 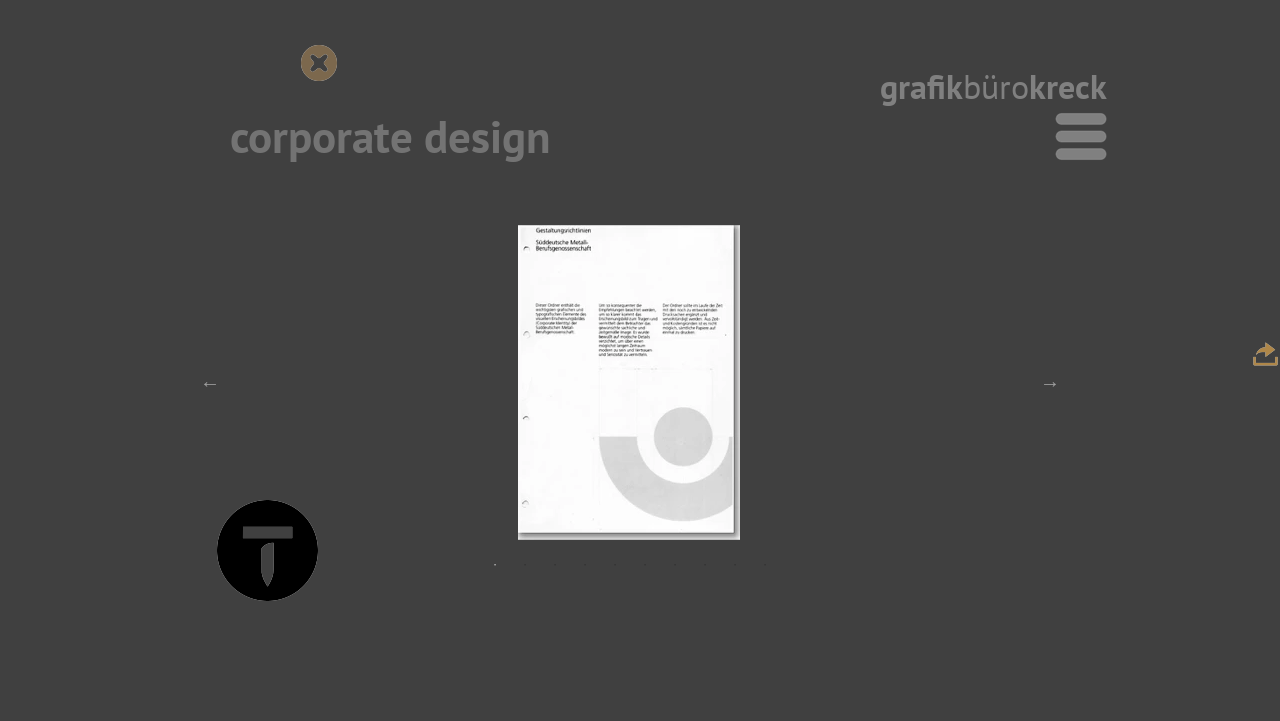 I want to click on share content to another app or person, so click(x=1265, y=354).